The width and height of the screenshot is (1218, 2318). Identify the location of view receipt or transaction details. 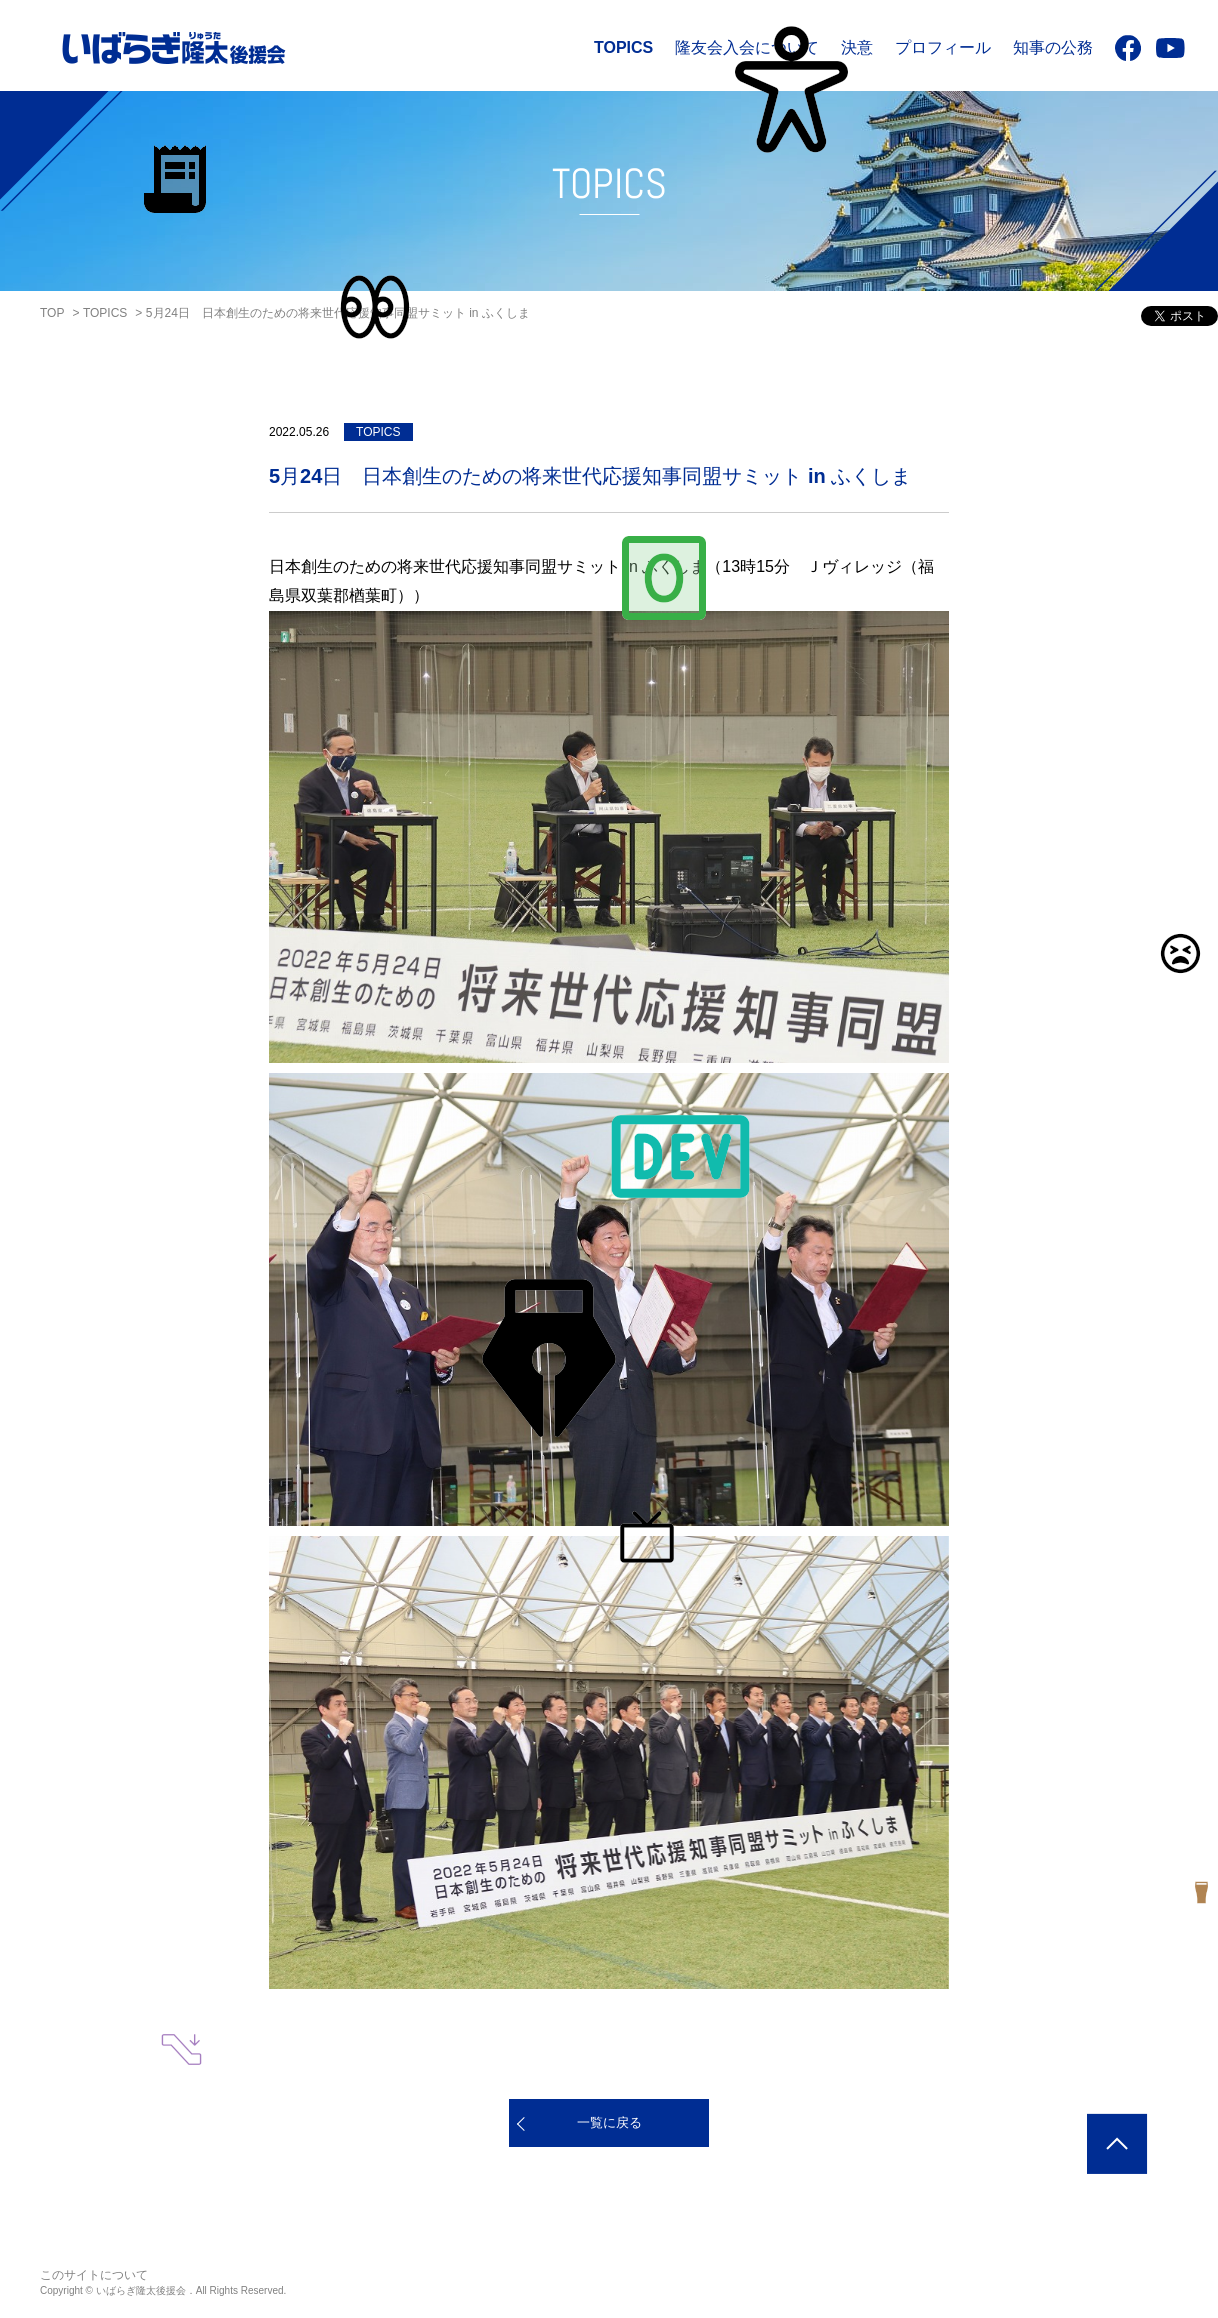
(175, 179).